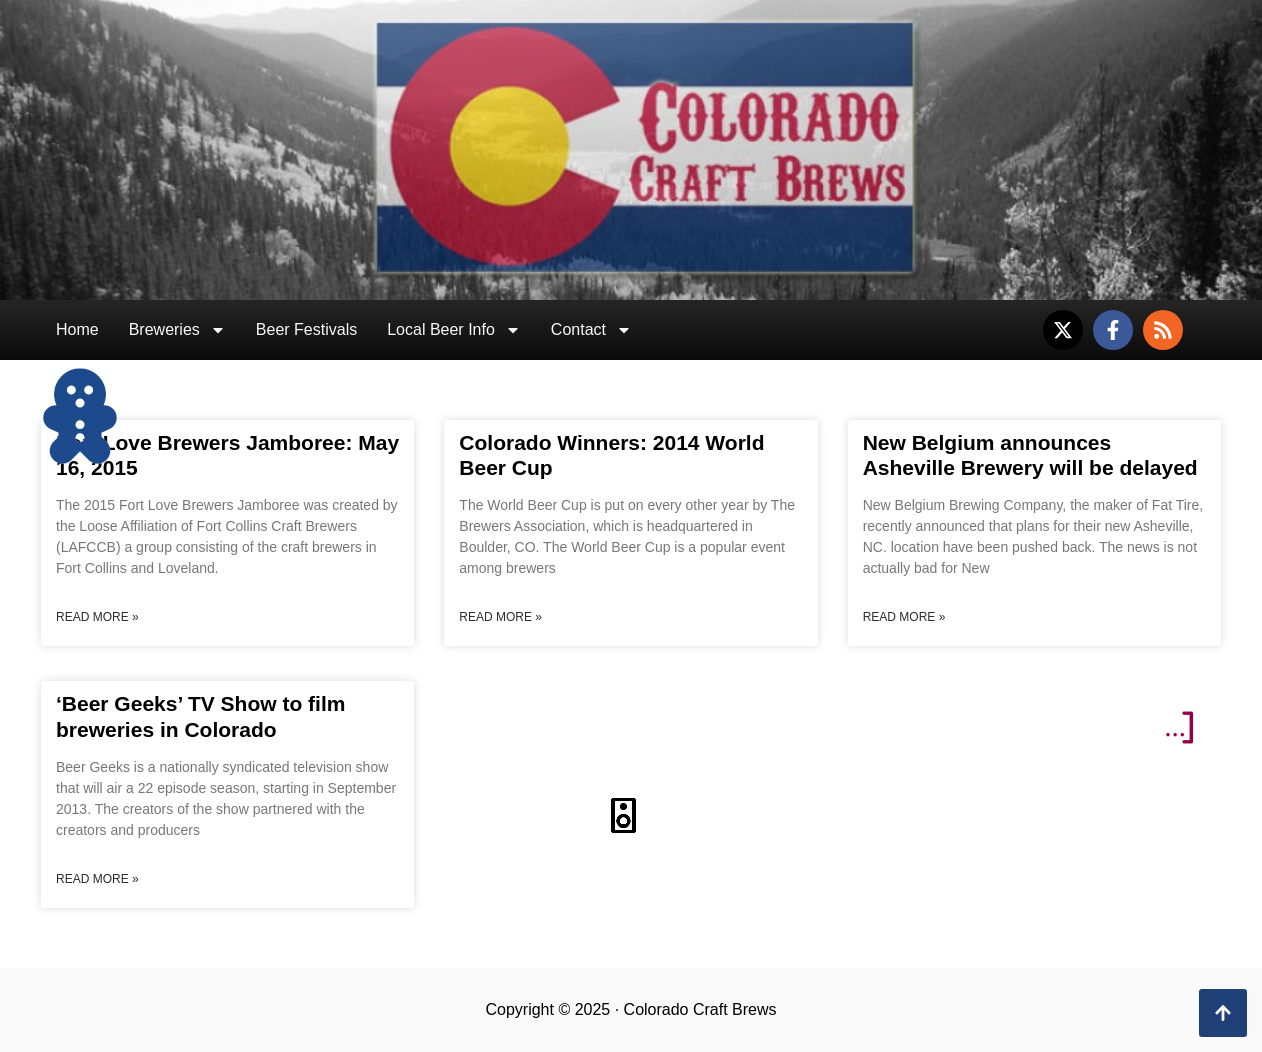  Describe the element at coordinates (80, 416) in the screenshot. I see `gingerbread man cookie icon` at that location.